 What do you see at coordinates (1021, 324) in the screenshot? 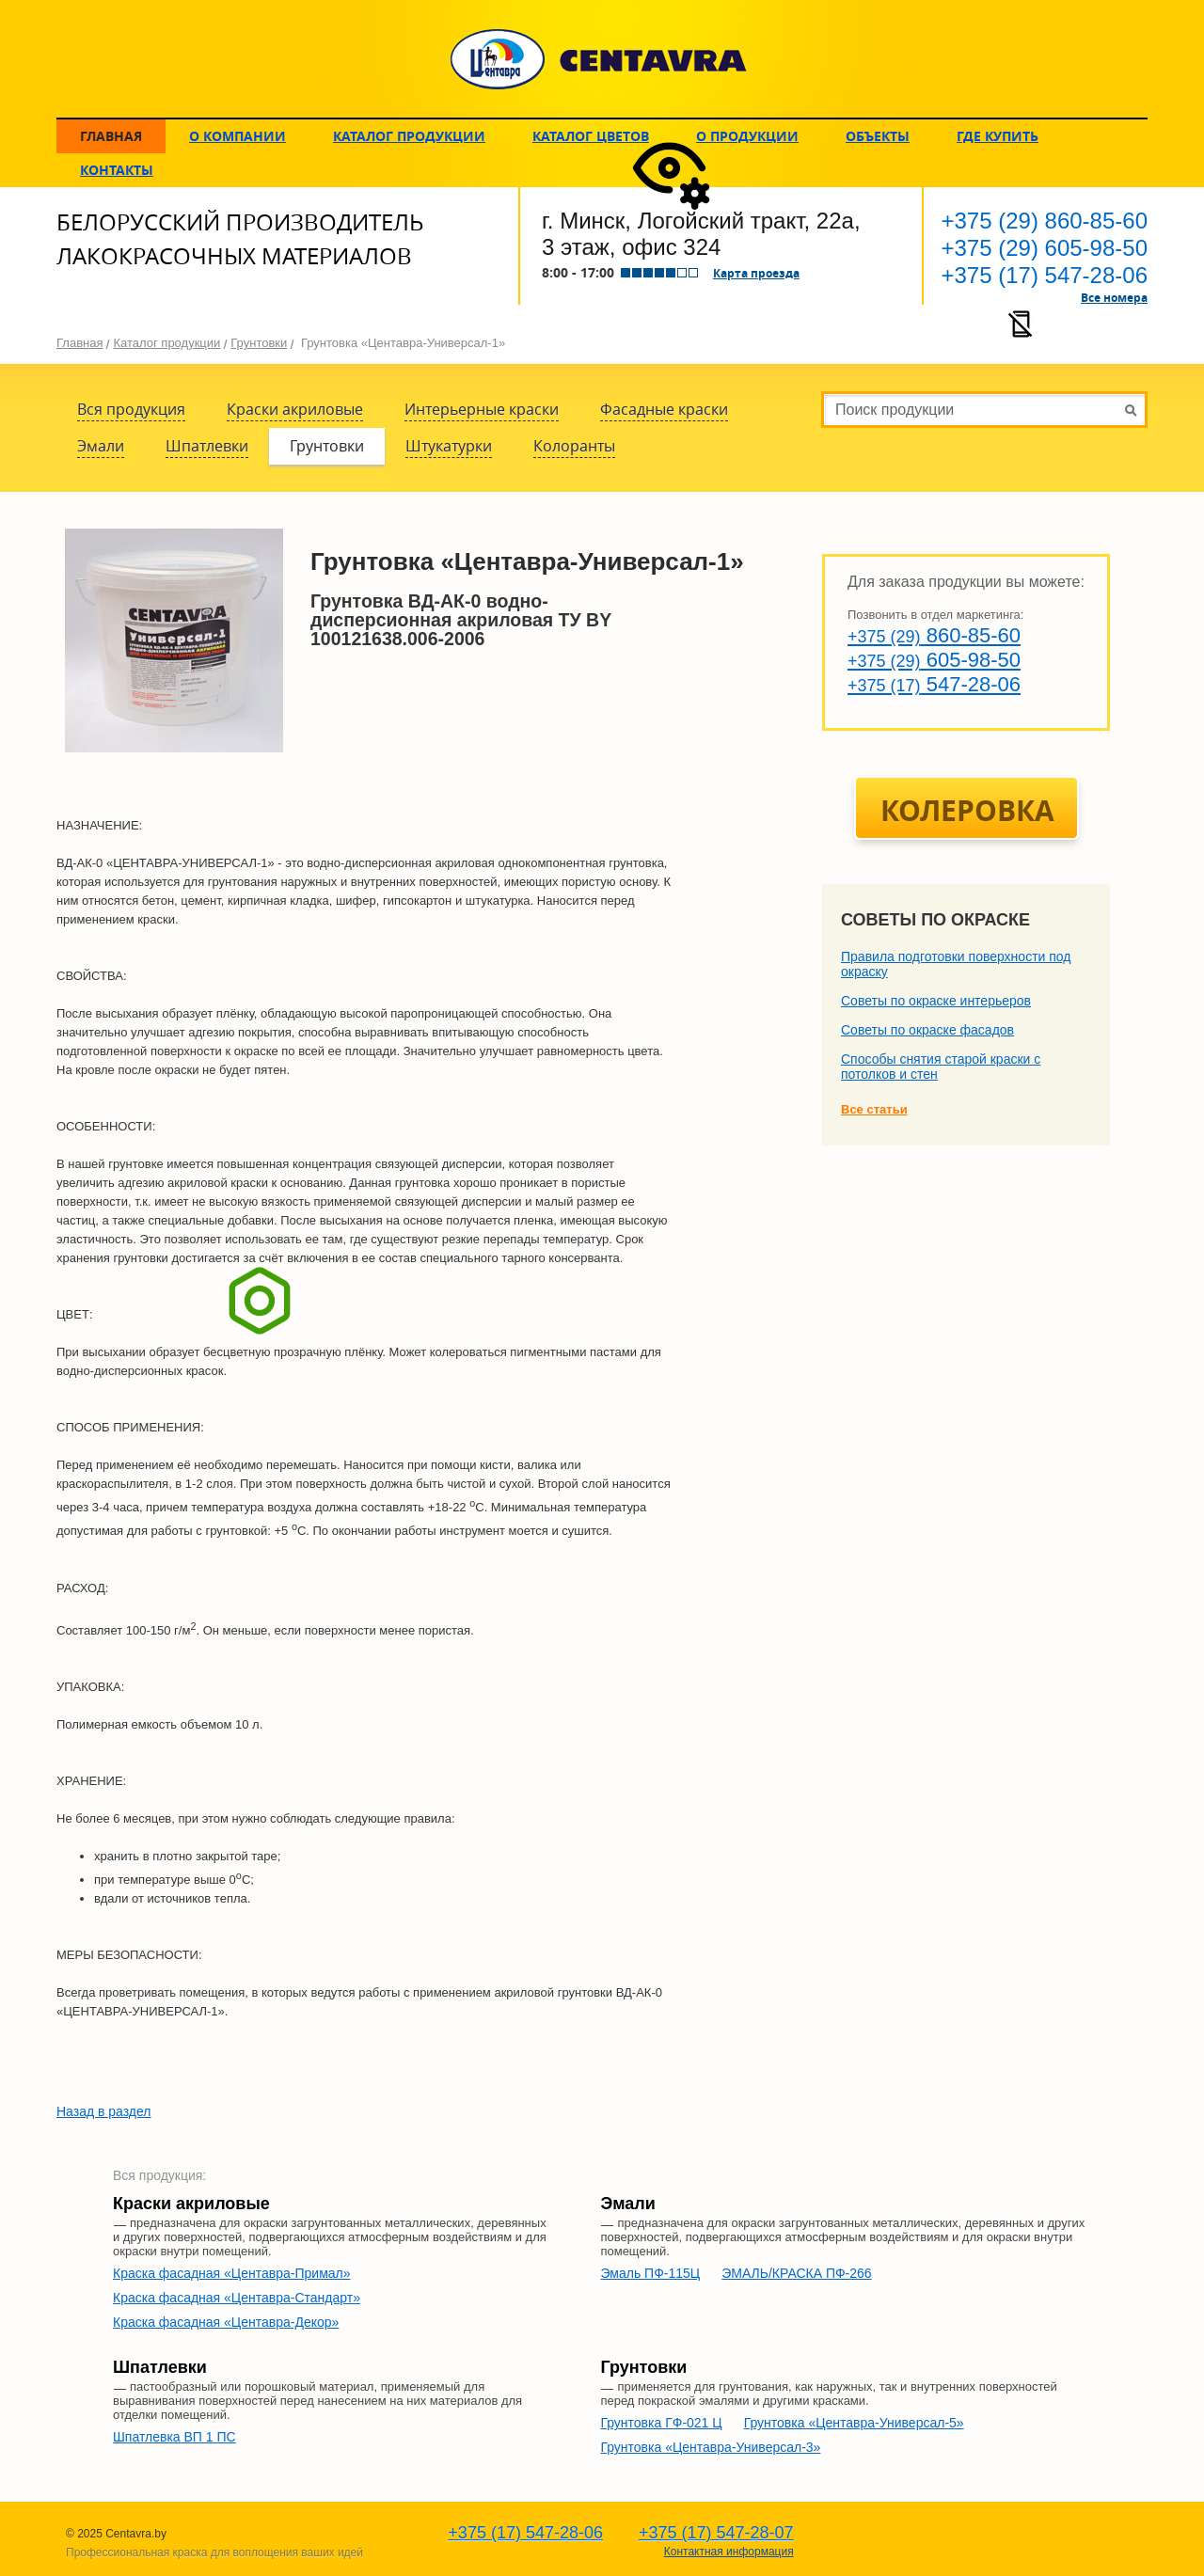
I see `no cell phone signal or service` at bounding box center [1021, 324].